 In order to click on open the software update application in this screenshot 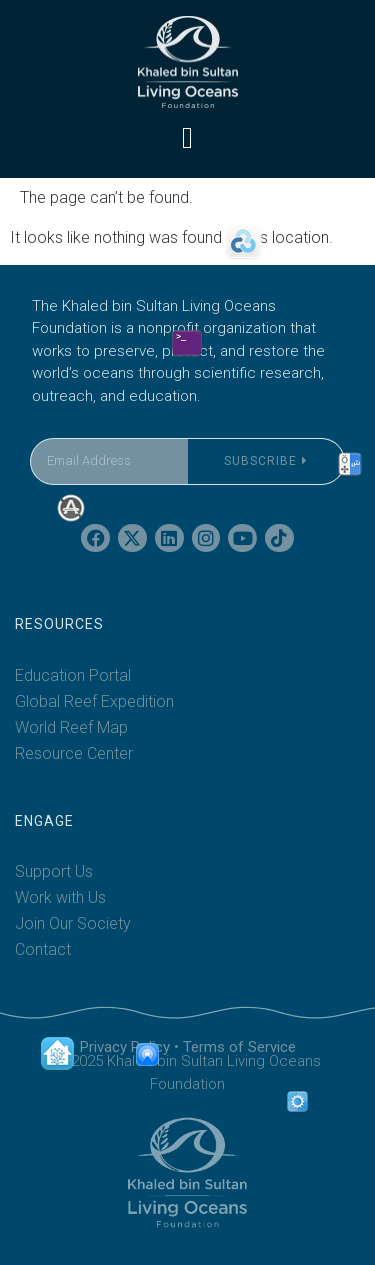, I will do `click(71, 508)`.